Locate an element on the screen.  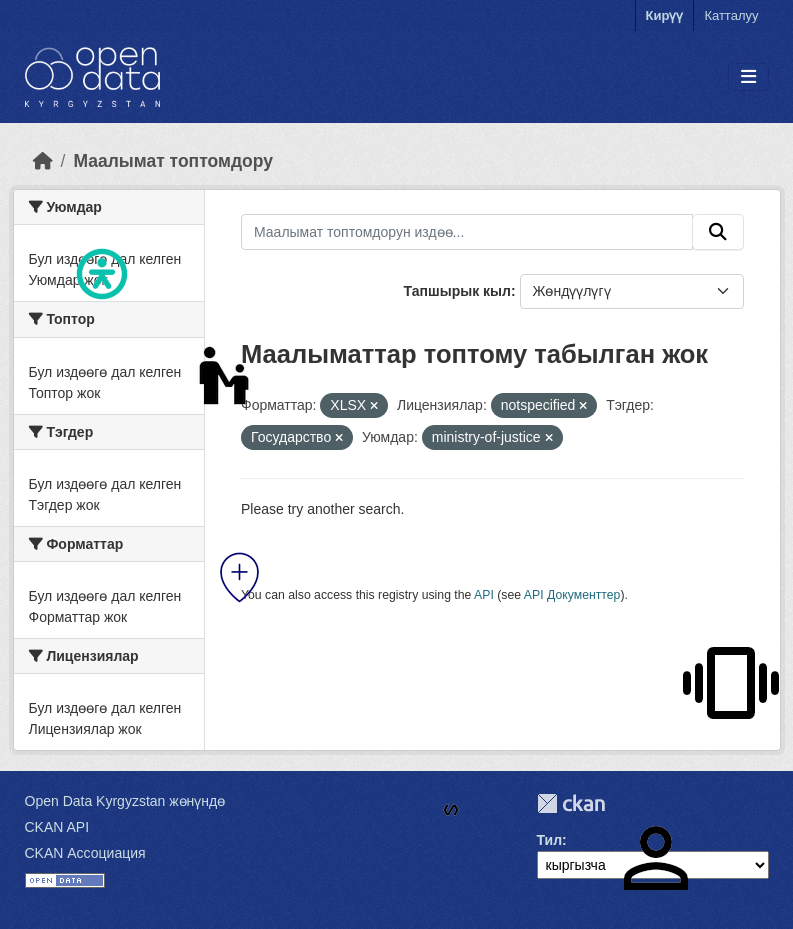
add a new location pin is located at coordinates (239, 577).